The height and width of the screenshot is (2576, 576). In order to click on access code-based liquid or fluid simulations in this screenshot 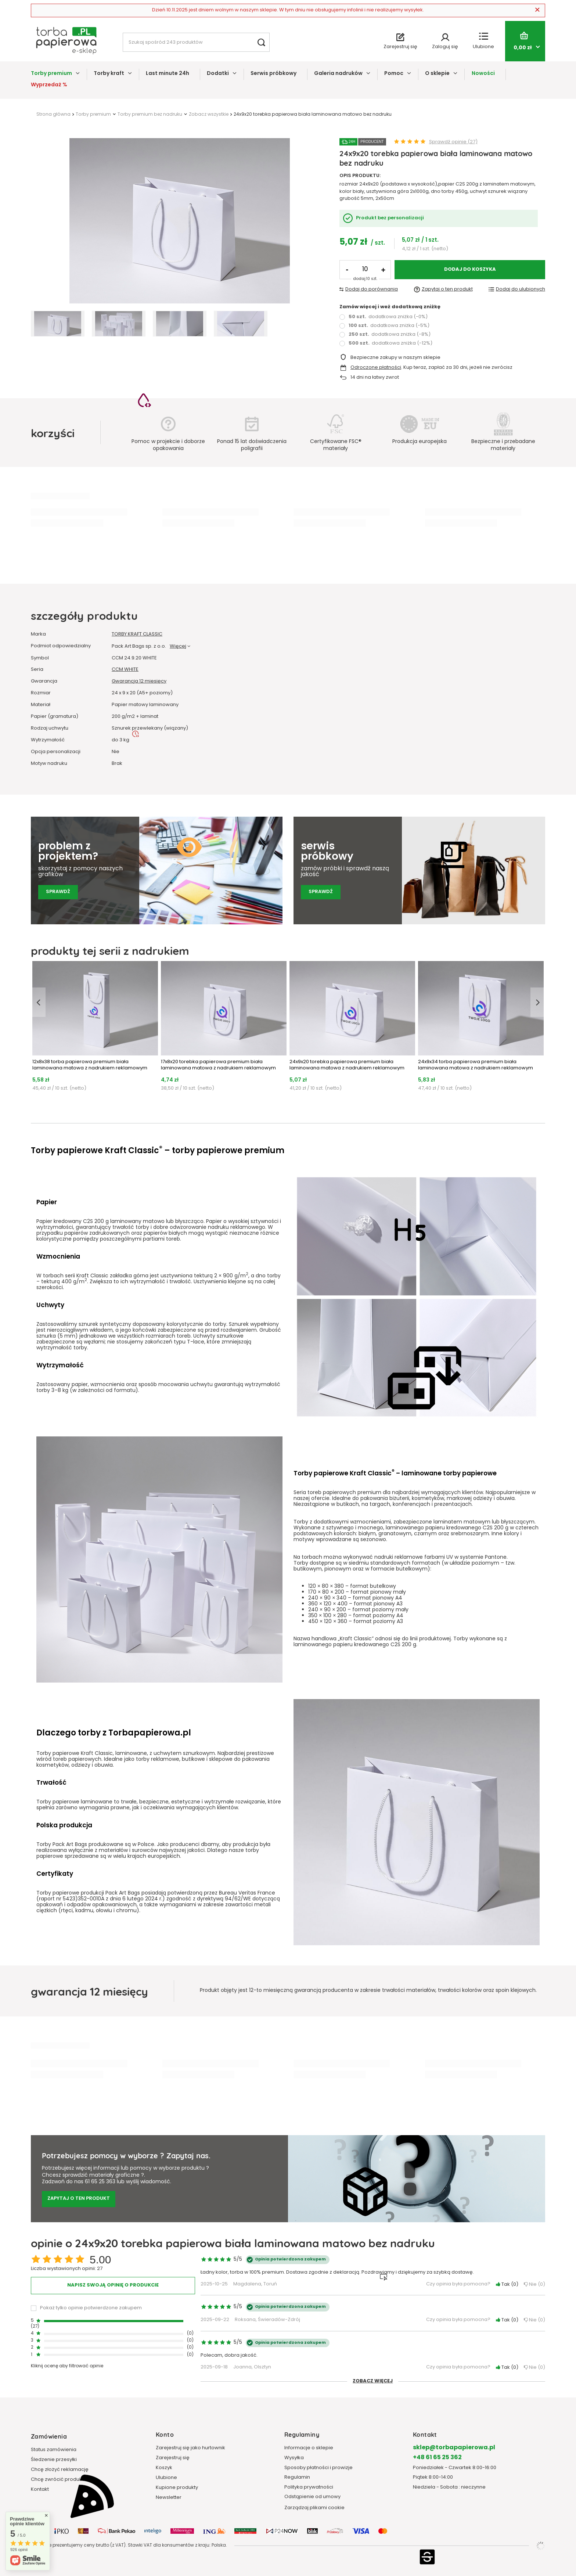, I will do `click(143, 400)`.